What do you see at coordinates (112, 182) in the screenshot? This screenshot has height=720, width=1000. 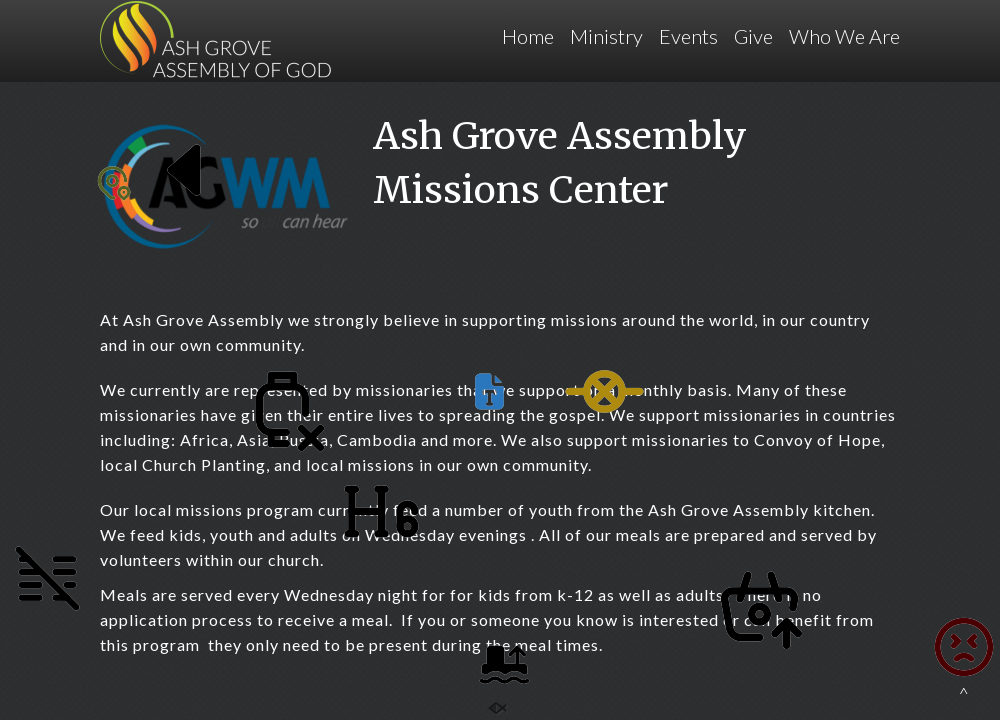 I see `add a new location pin` at bounding box center [112, 182].